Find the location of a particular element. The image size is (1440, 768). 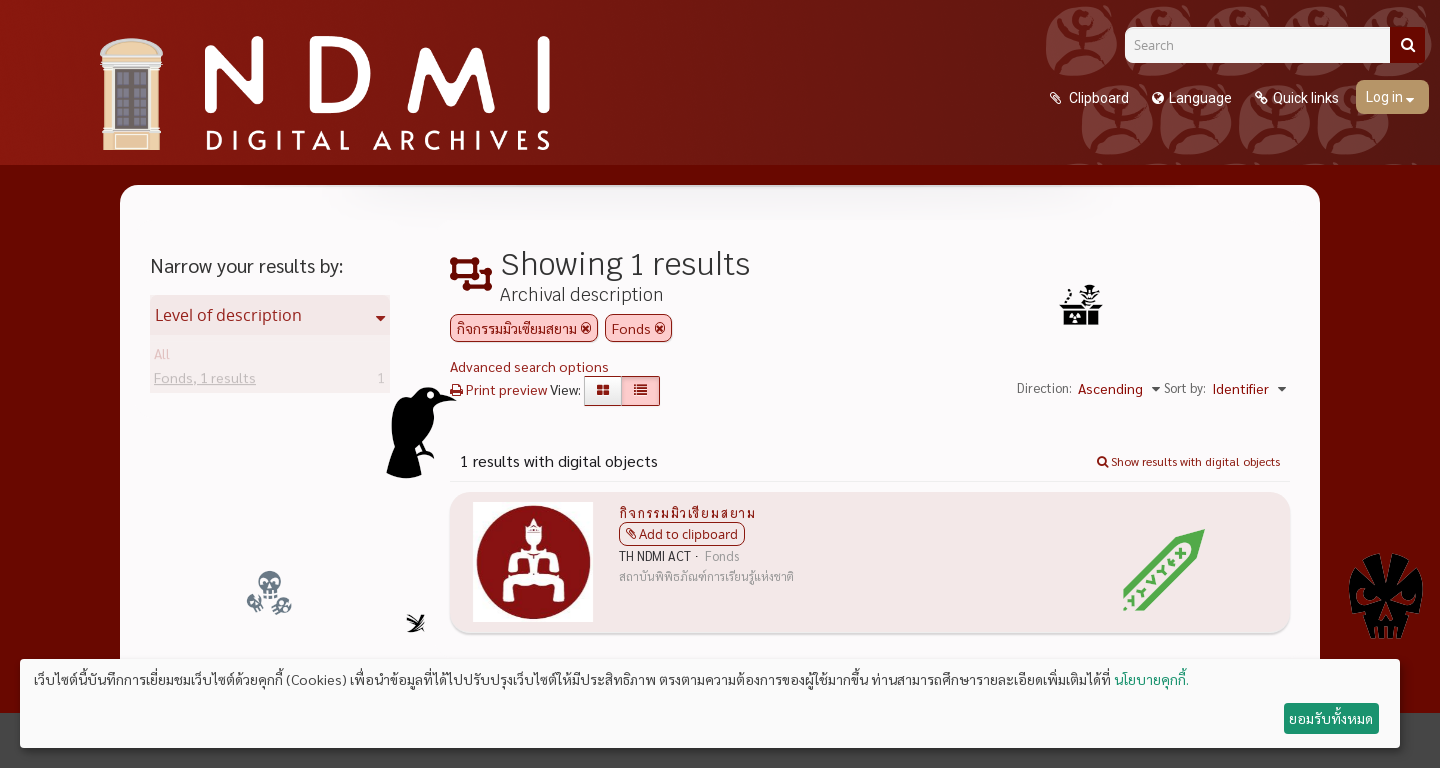

indicates a failed or negative quantum experiment outcome is located at coordinates (1081, 303).